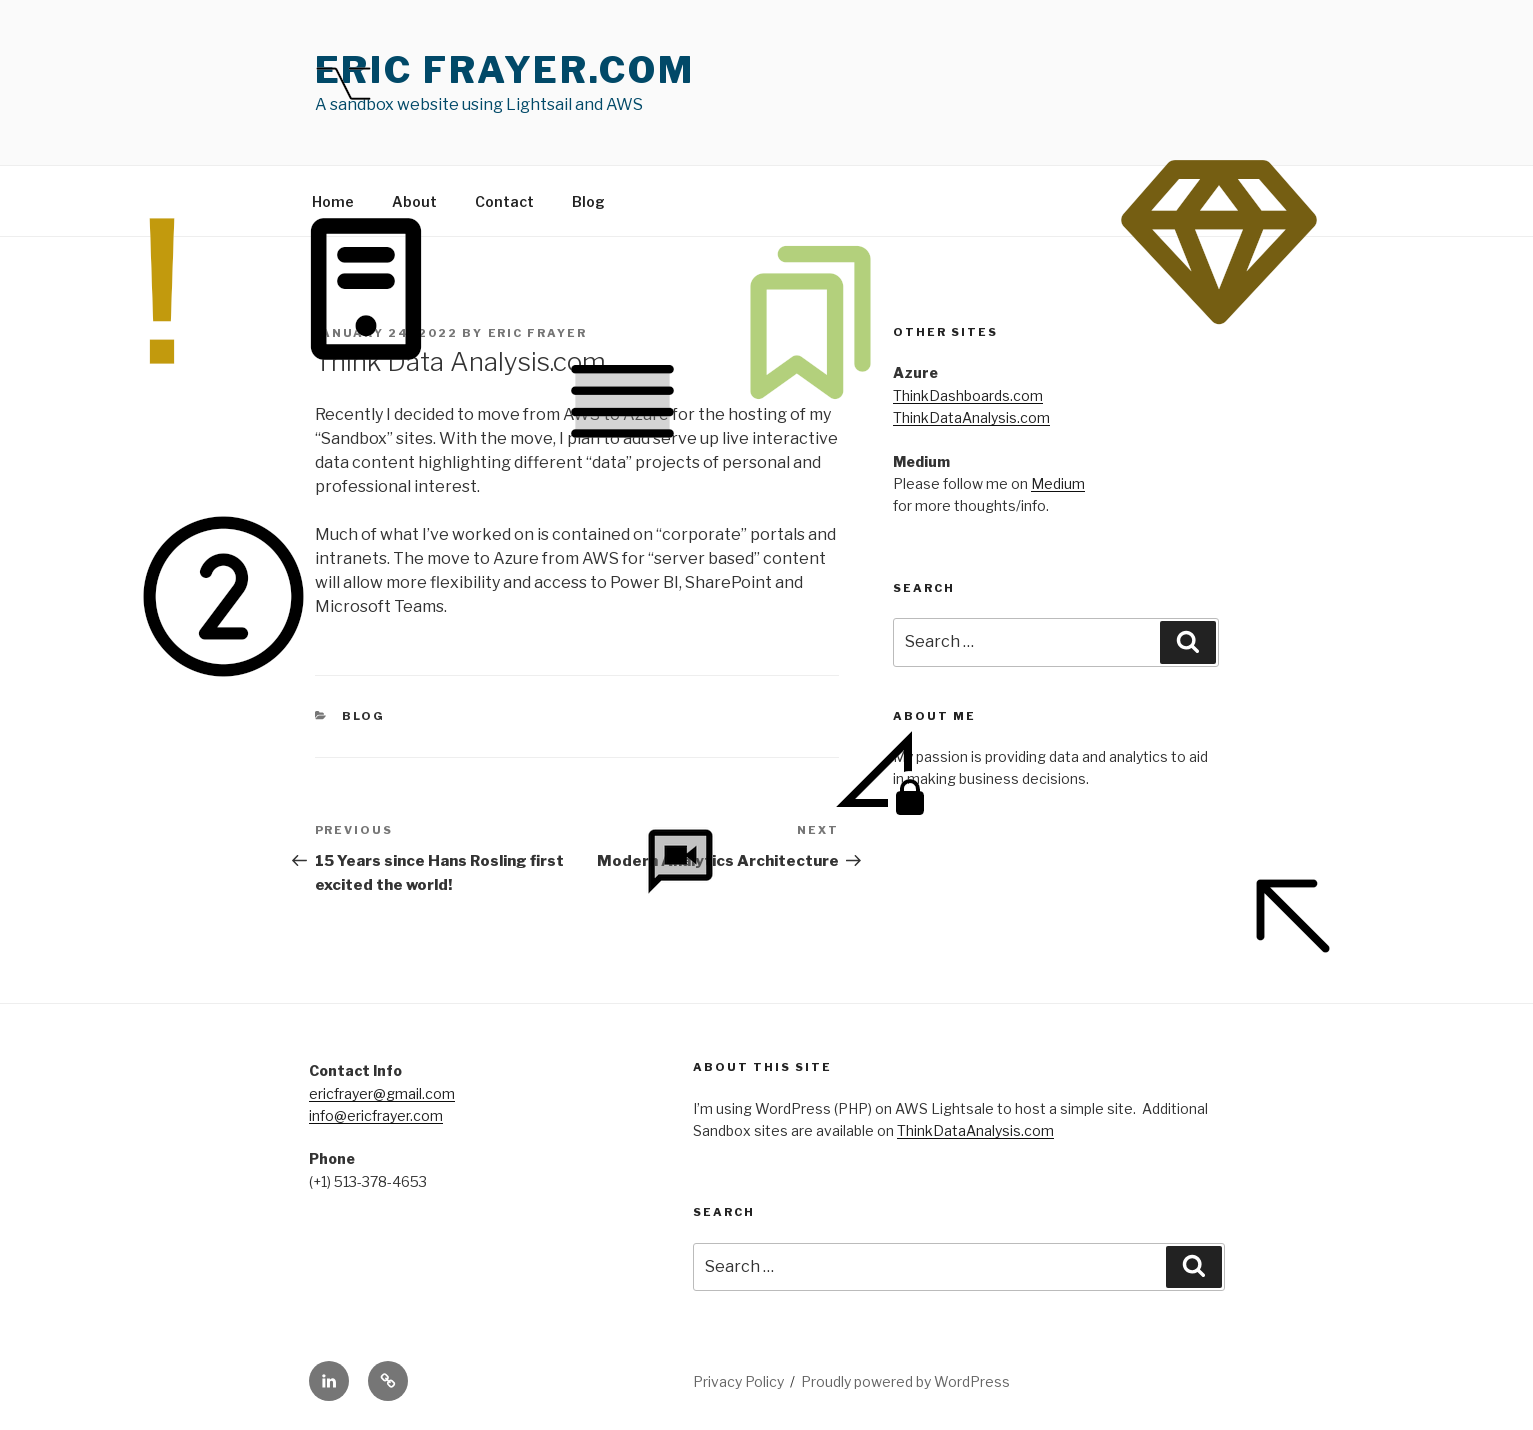  Describe the element at coordinates (810, 322) in the screenshot. I see `view your saved bookmarks` at that location.